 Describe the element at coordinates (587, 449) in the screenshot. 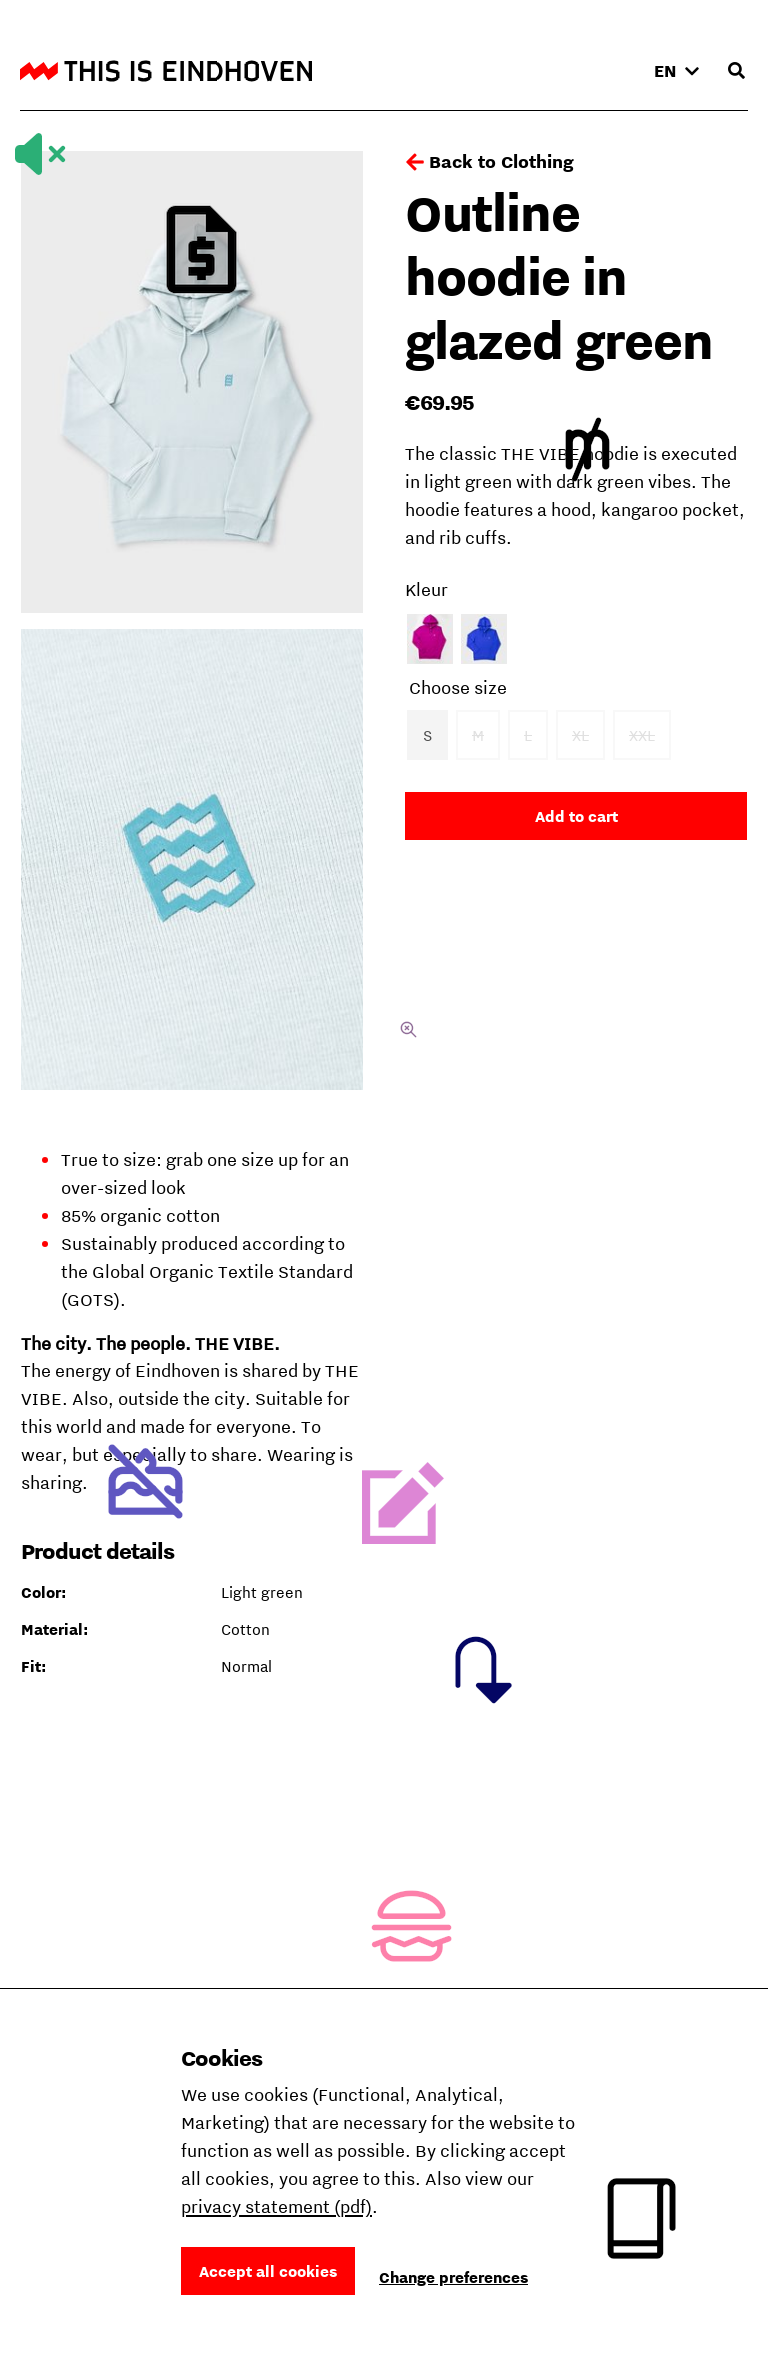

I see `indicates currency in Ethiopian birr` at that location.